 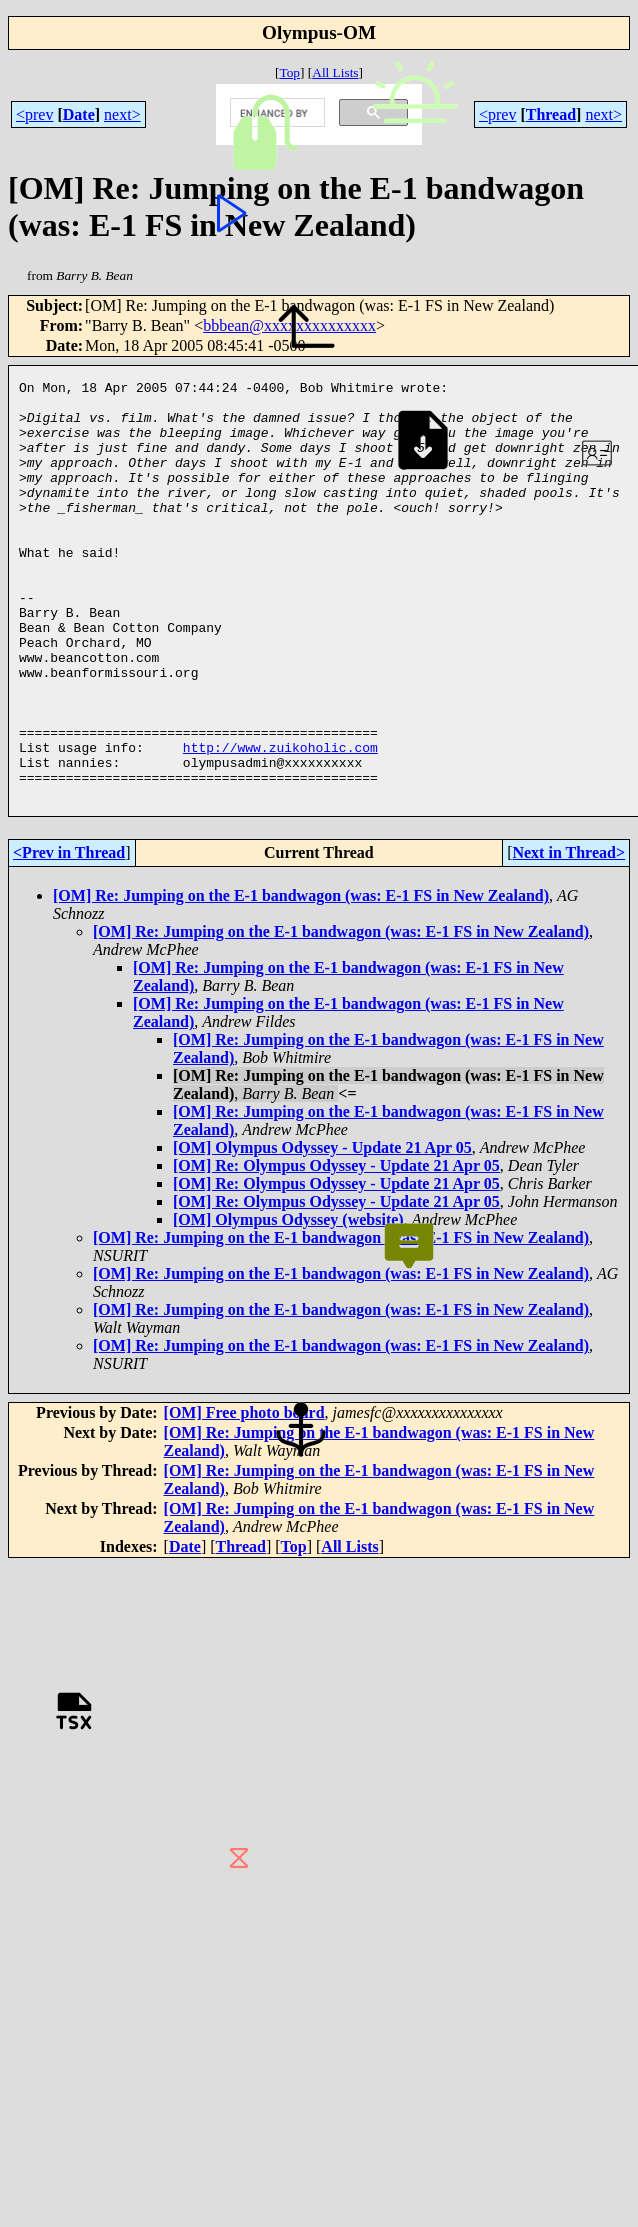 I want to click on open a TypeScript JSX file, so click(x=74, y=1712).